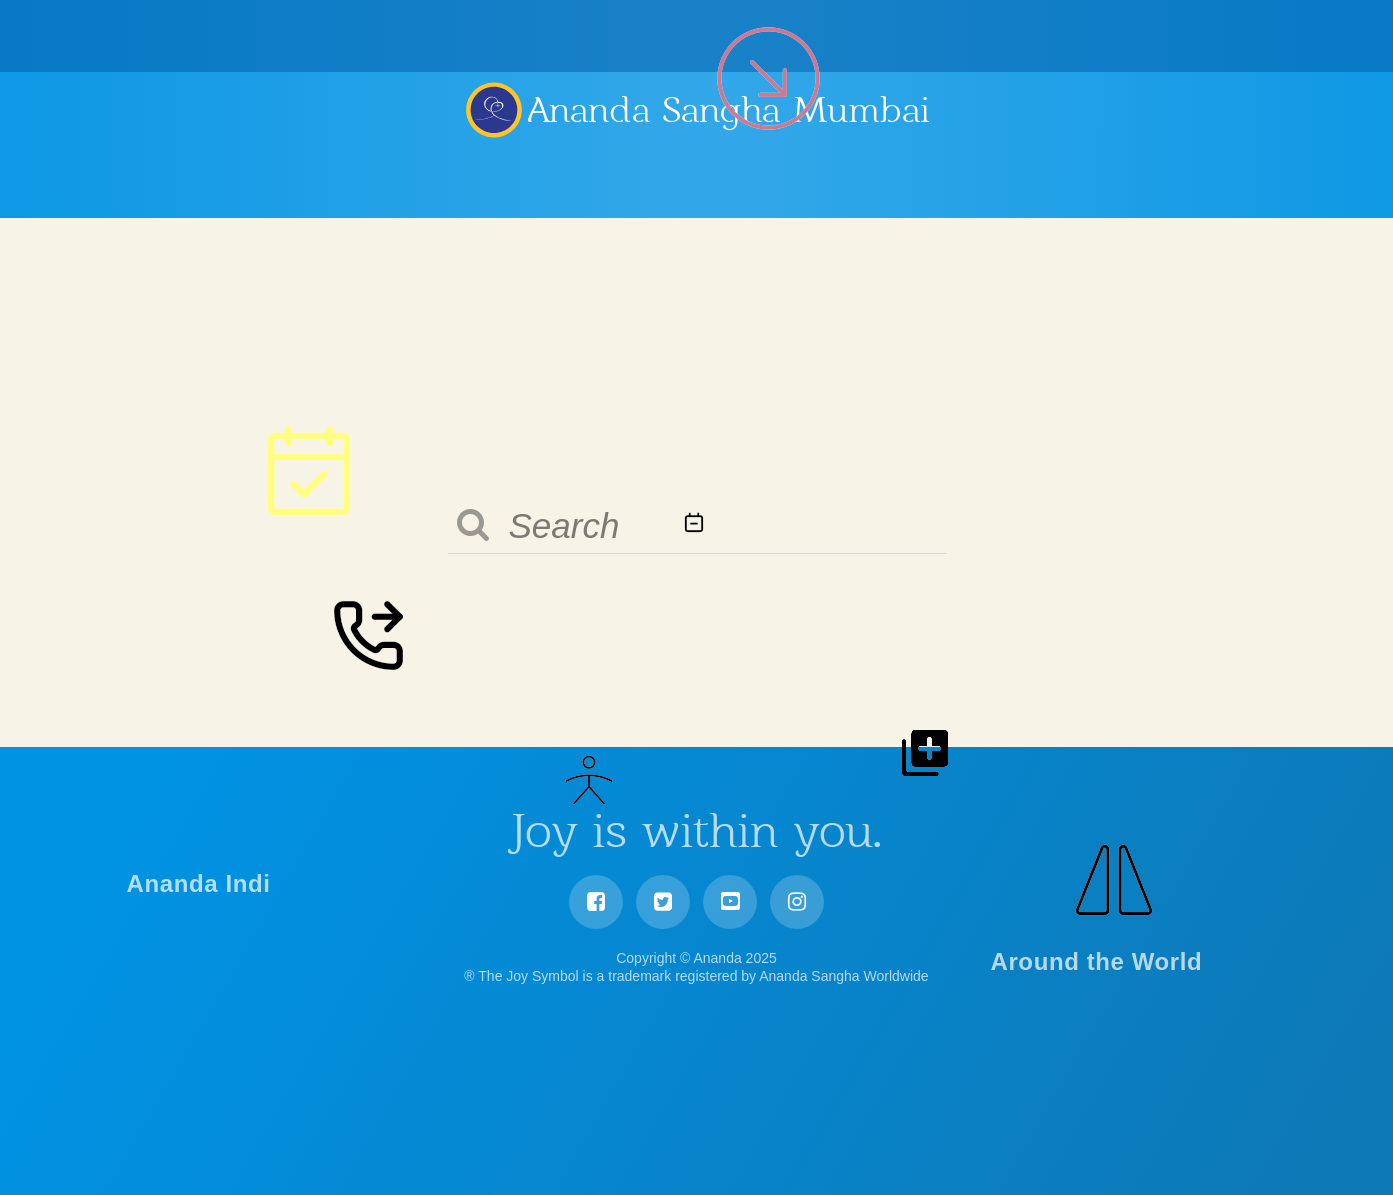 This screenshot has width=1393, height=1195. Describe the element at coordinates (368, 635) in the screenshot. I see `forward a call to another number` at that location.